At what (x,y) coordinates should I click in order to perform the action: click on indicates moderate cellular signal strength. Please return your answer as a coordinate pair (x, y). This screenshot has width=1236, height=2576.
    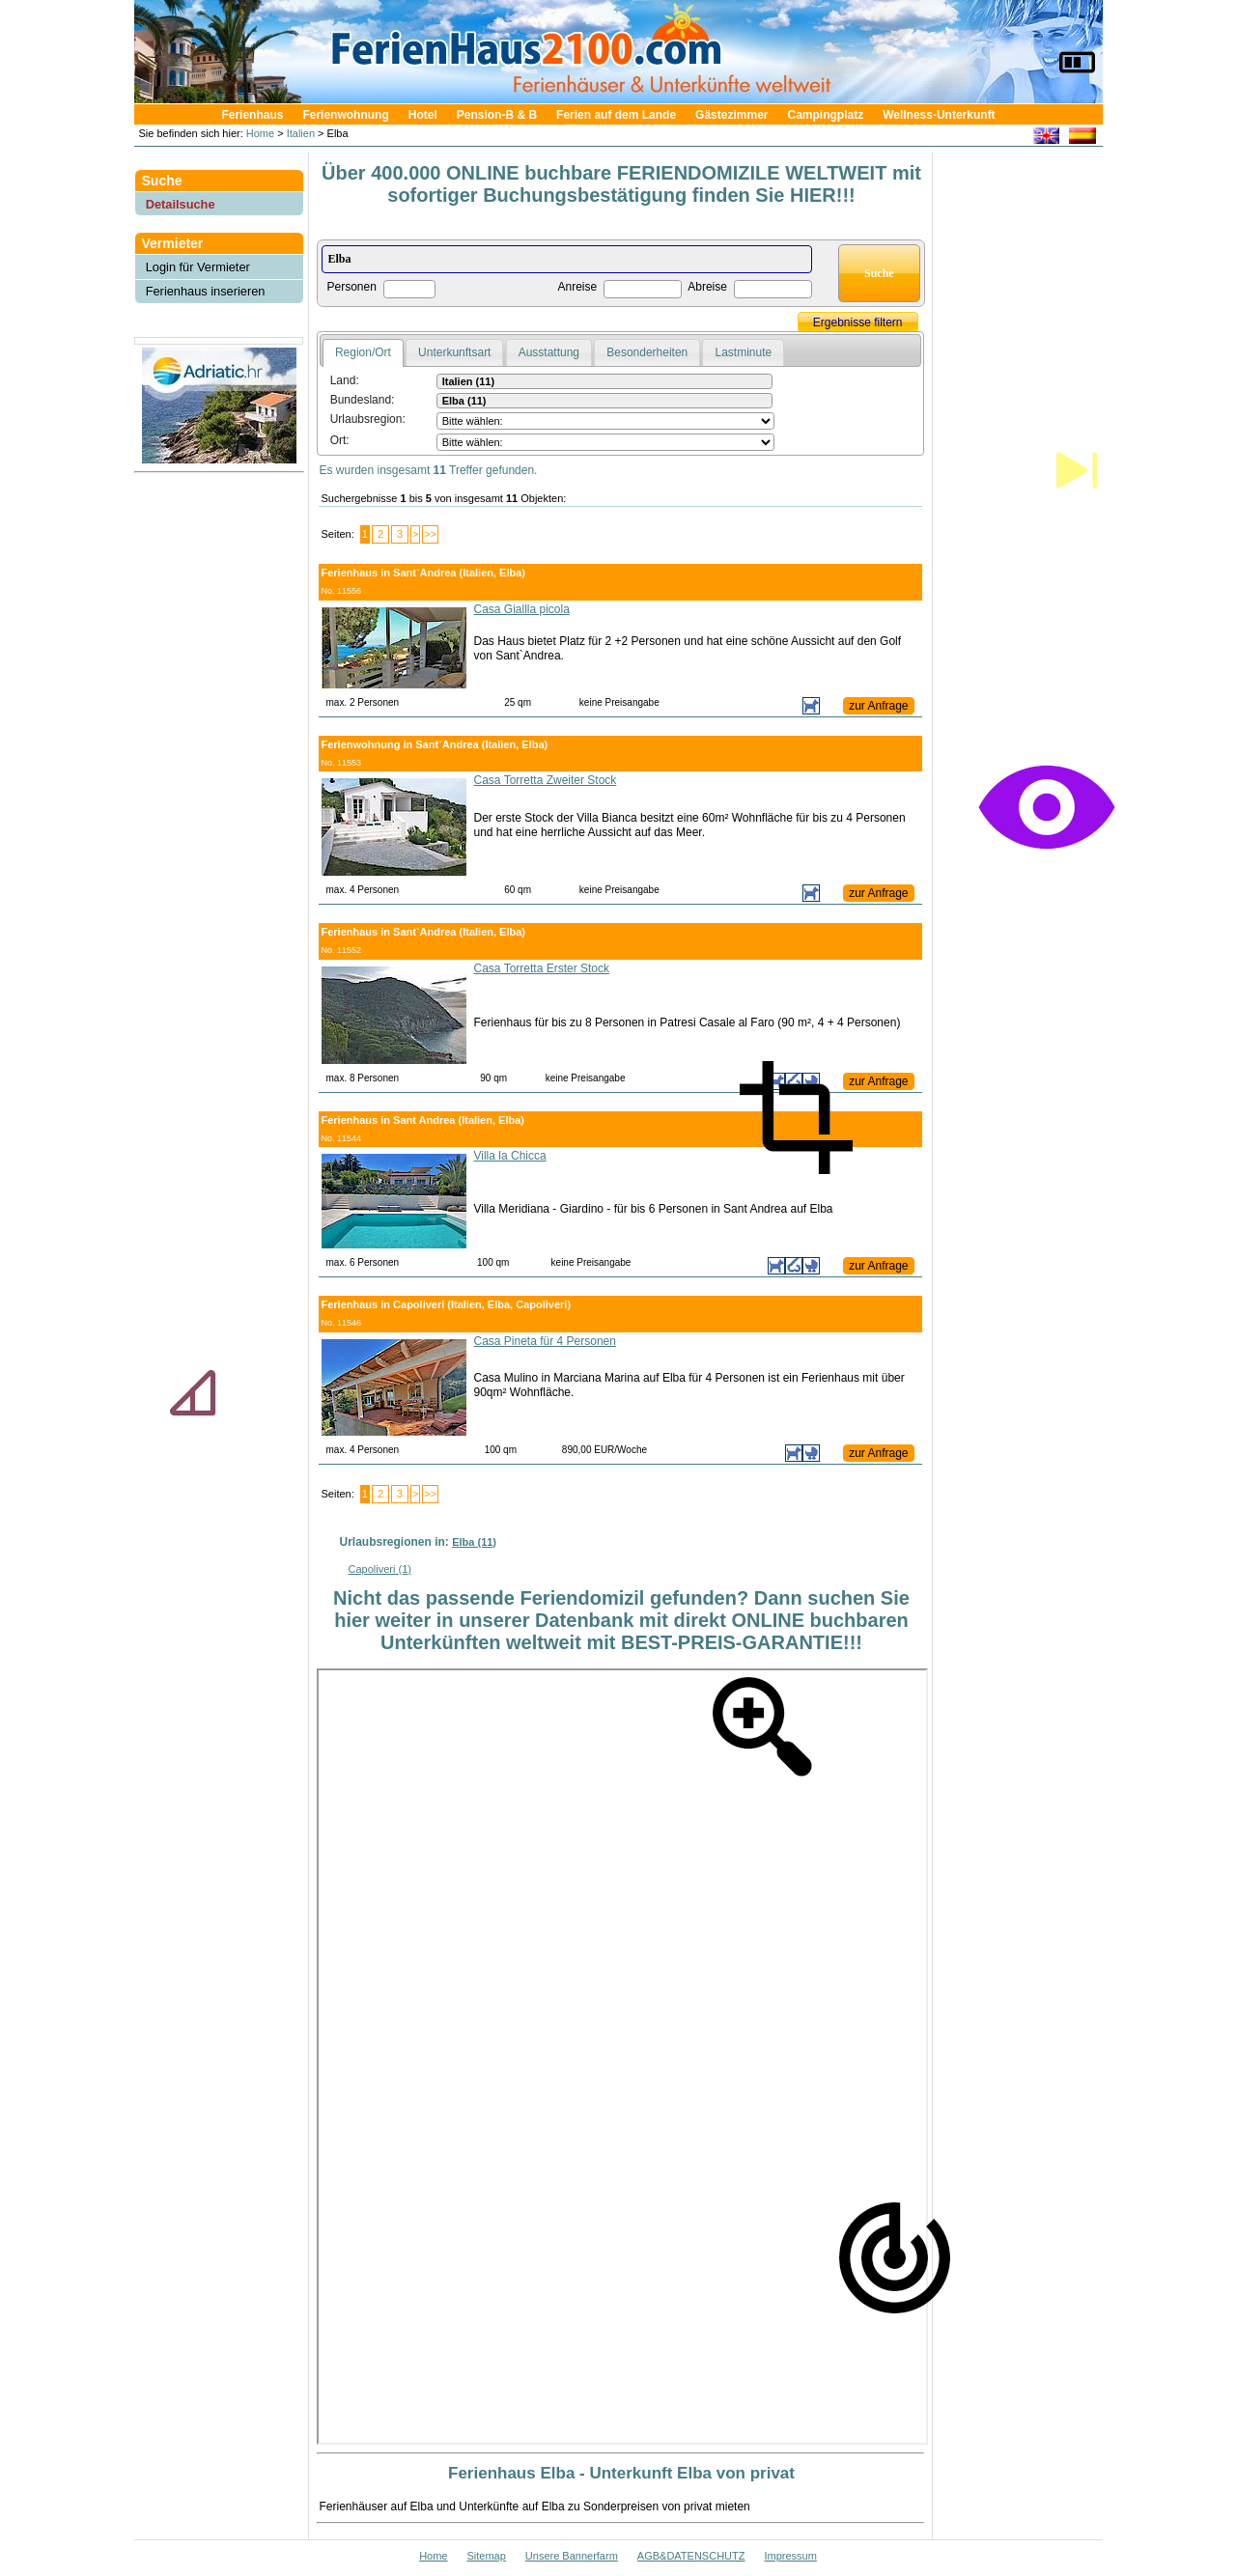
    Looking at the image, I should click on (192, 1392).